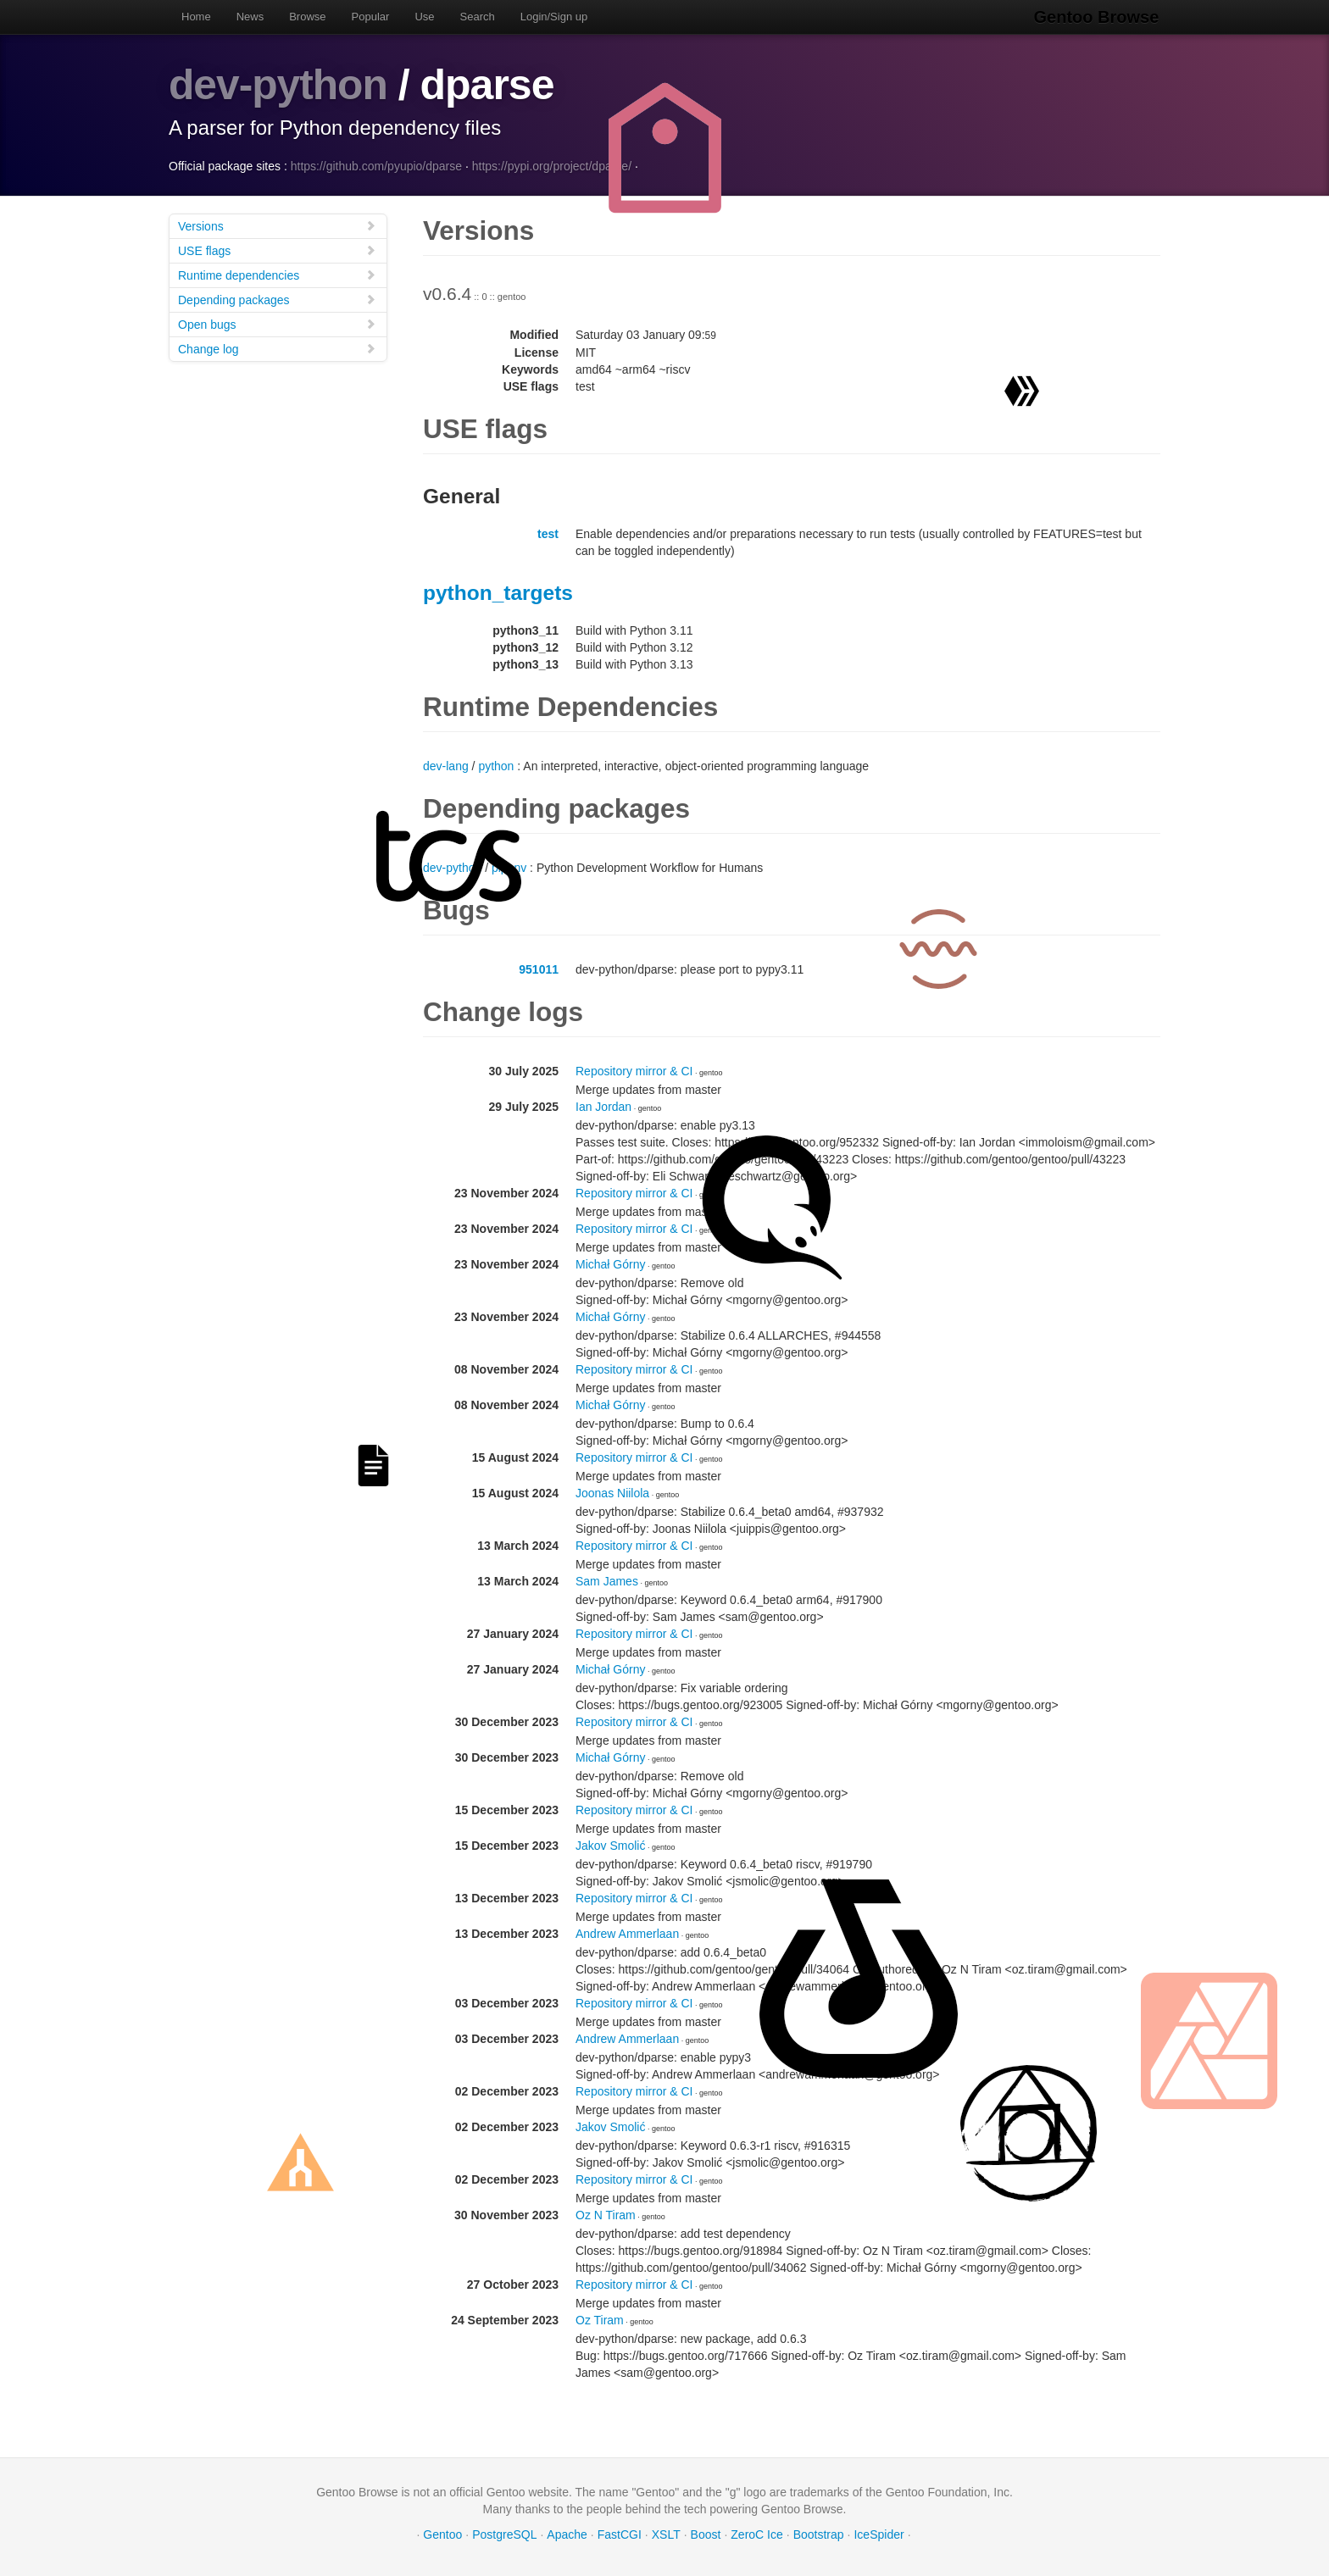 The image size is (1329, 2576). Describe the element at coordinates (373, 1465) in the screenshot. I see `open google docs` at that location.